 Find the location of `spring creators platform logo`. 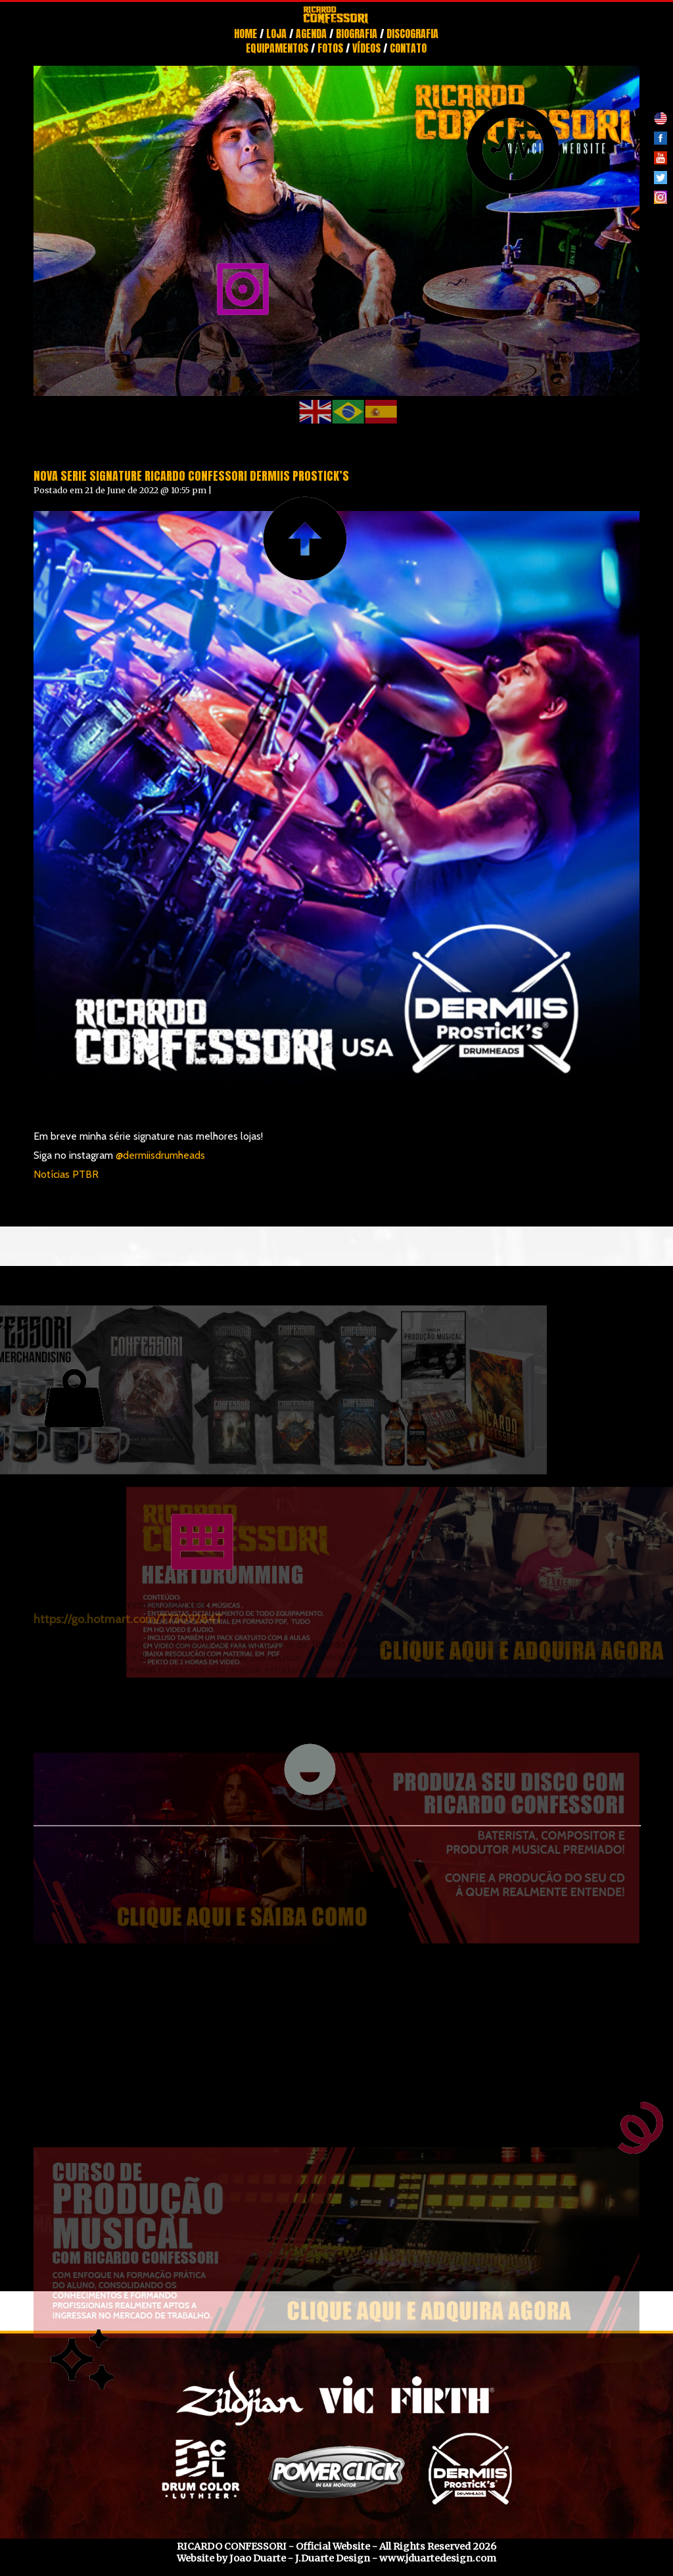

spring creators platform logo is located at coordinates (640, 2127).